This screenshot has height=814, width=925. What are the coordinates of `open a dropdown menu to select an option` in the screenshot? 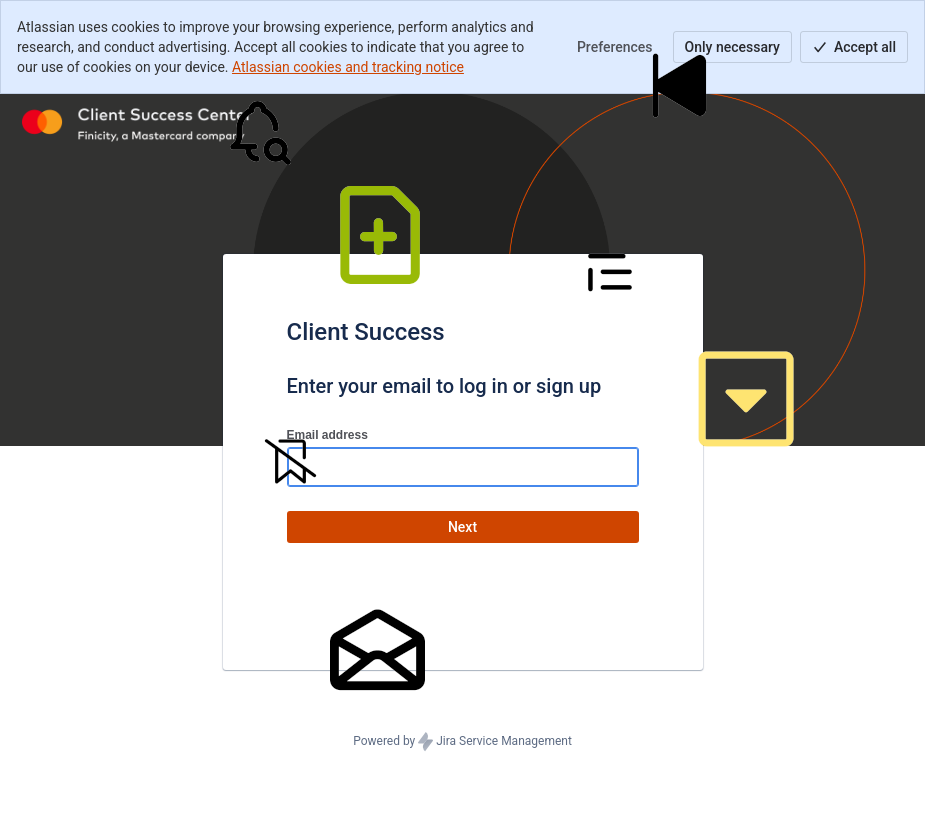 It's located at (746, 399).